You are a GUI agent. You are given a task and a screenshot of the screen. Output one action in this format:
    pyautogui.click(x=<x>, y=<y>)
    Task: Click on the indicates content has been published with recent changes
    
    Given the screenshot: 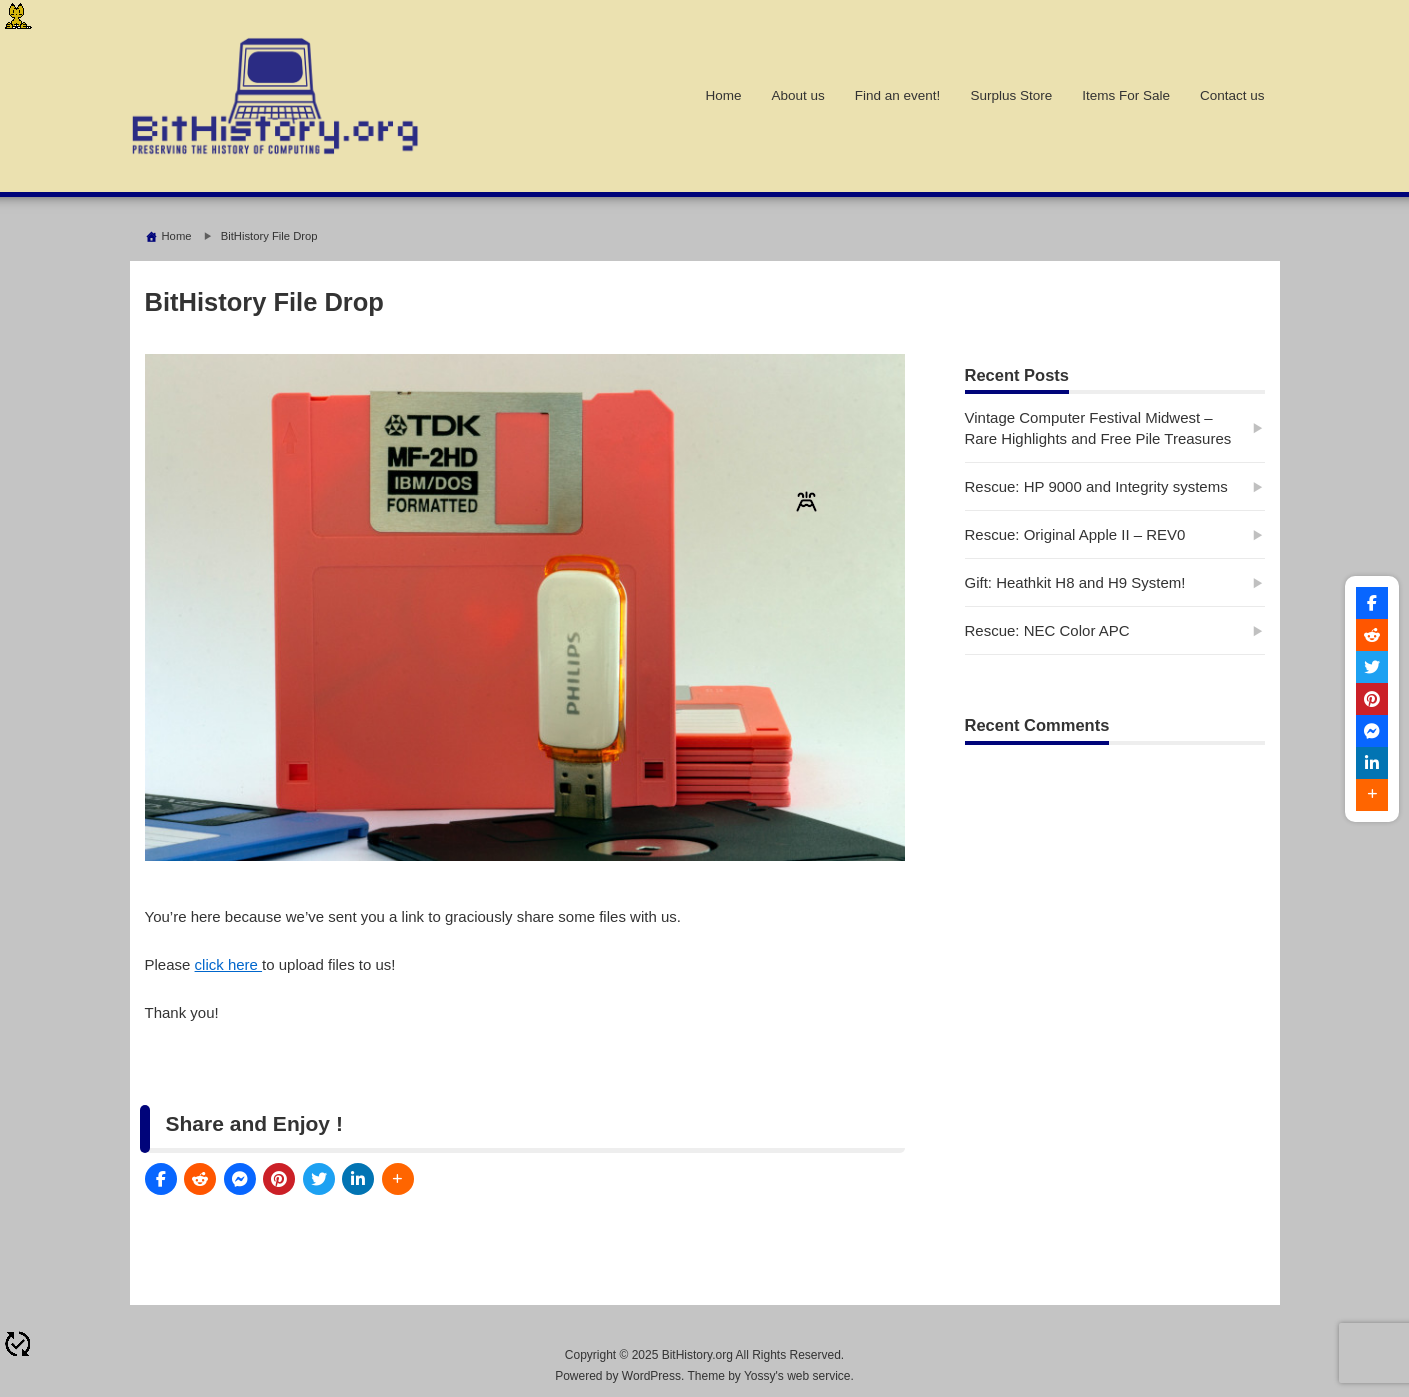 What is the action you would take?
    pyautogui.click(x=18, y=1344)
    